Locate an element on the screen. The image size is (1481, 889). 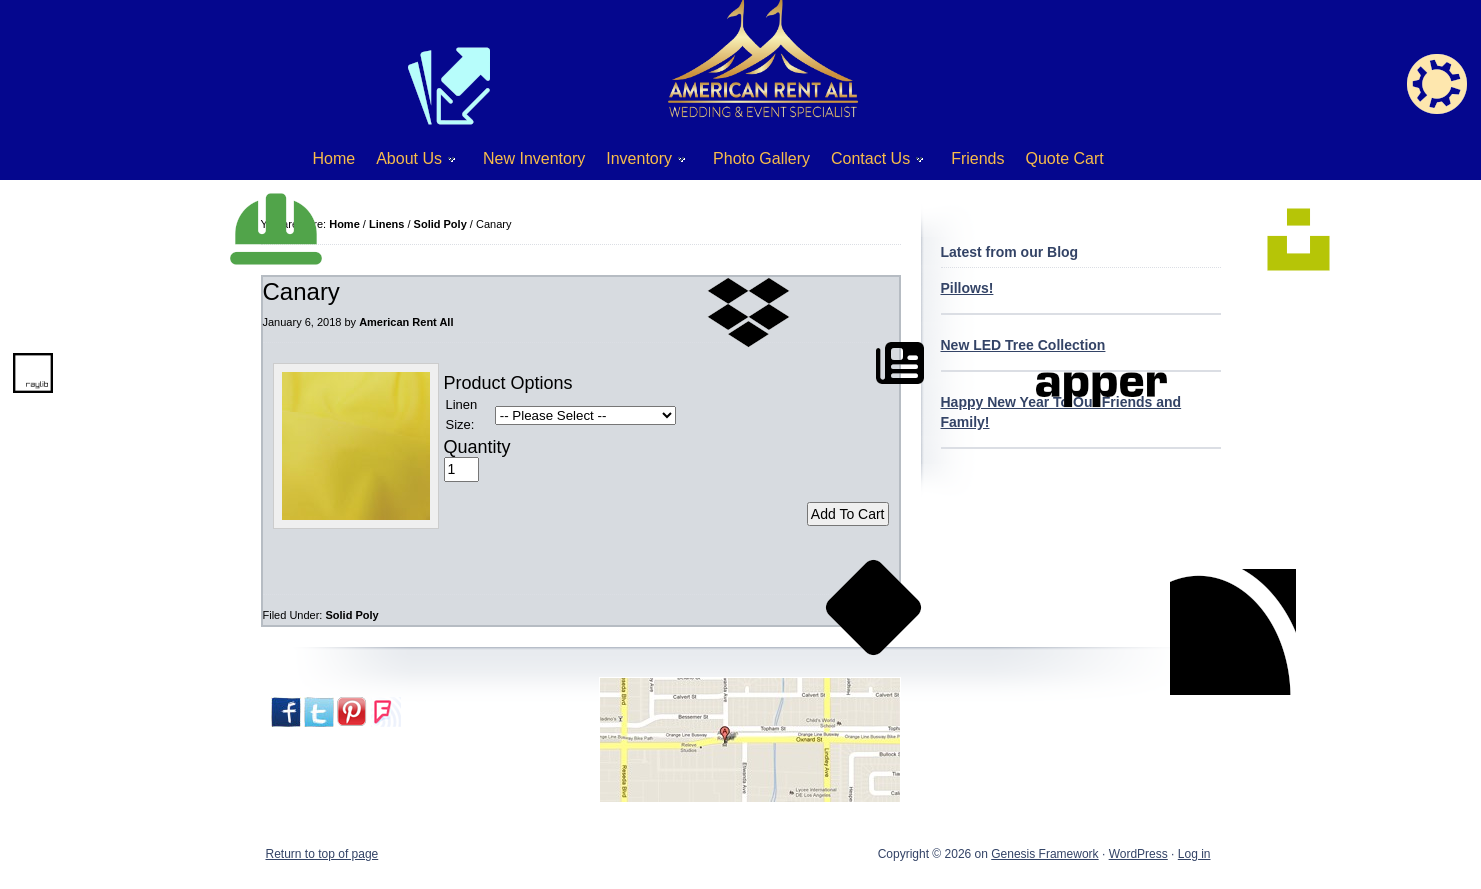
open zerodha trading app is located at coordinates (1233, 632).